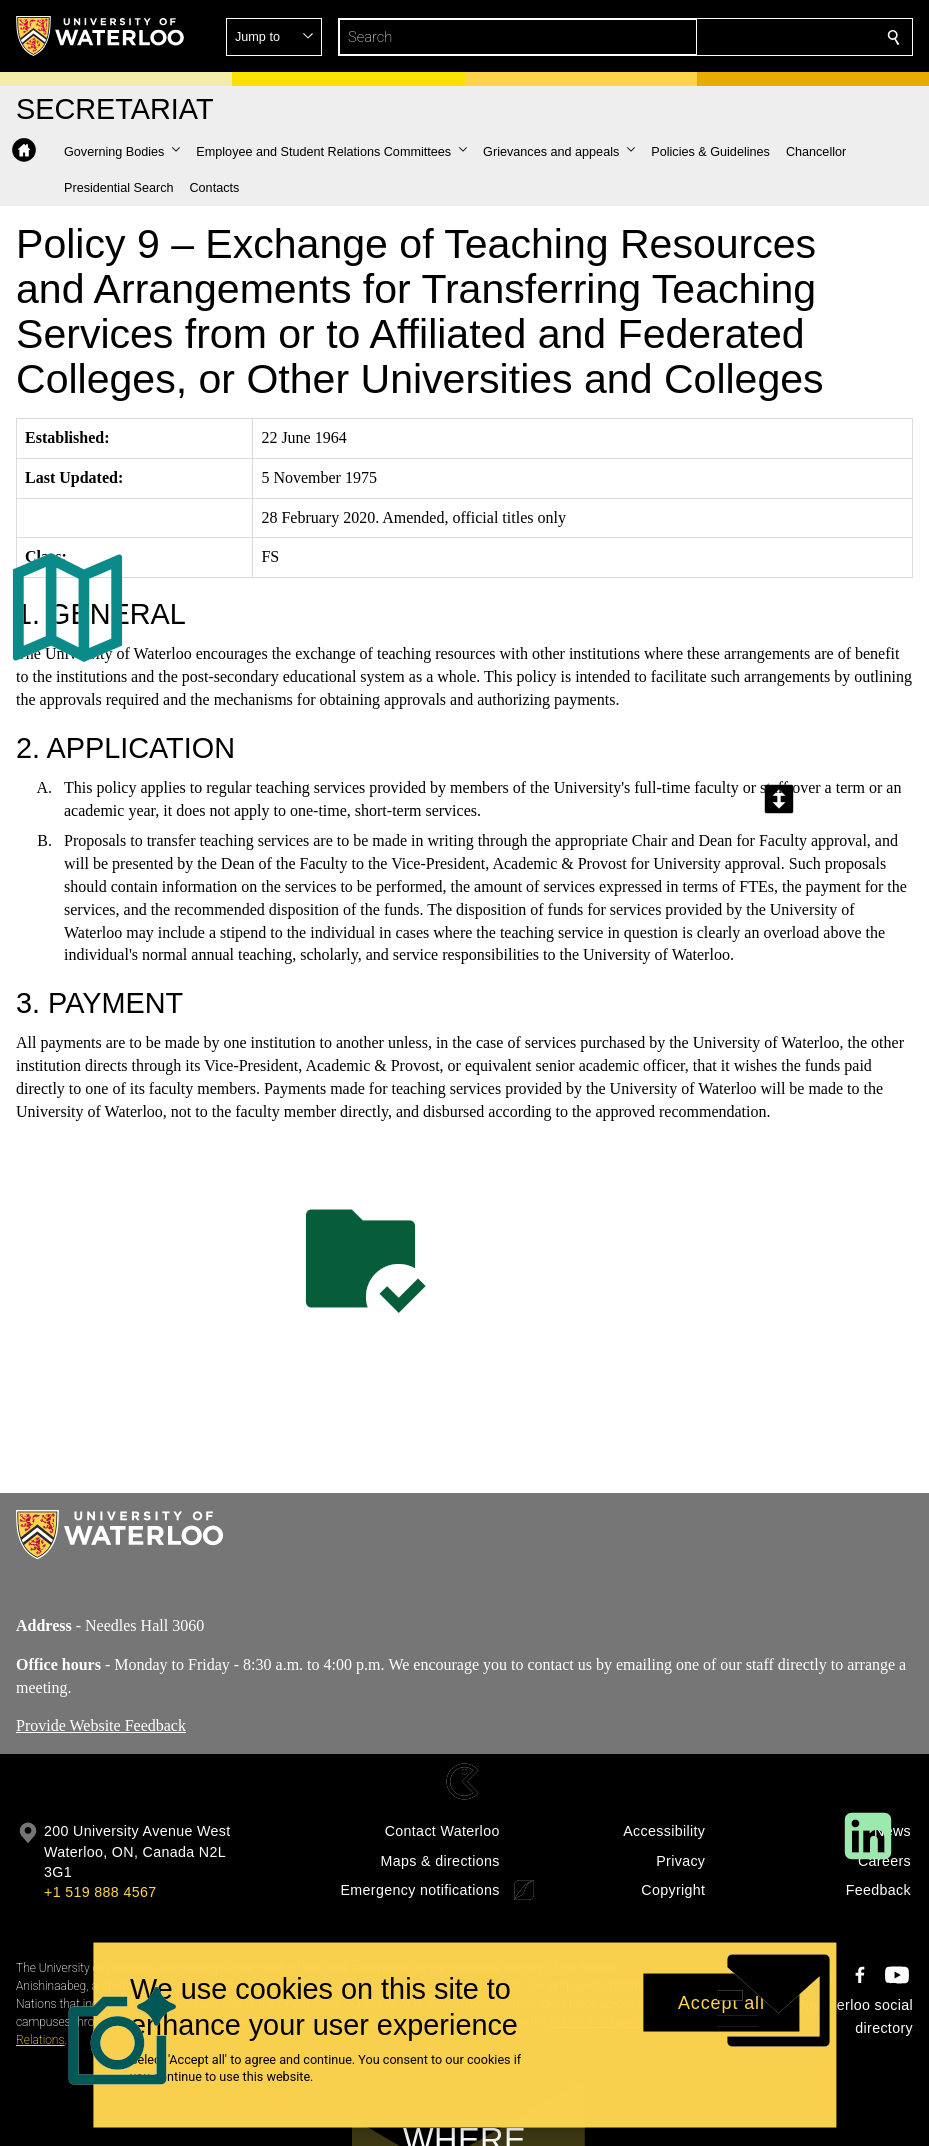  I want to click on folder verified or approved, so click(360, 1258).